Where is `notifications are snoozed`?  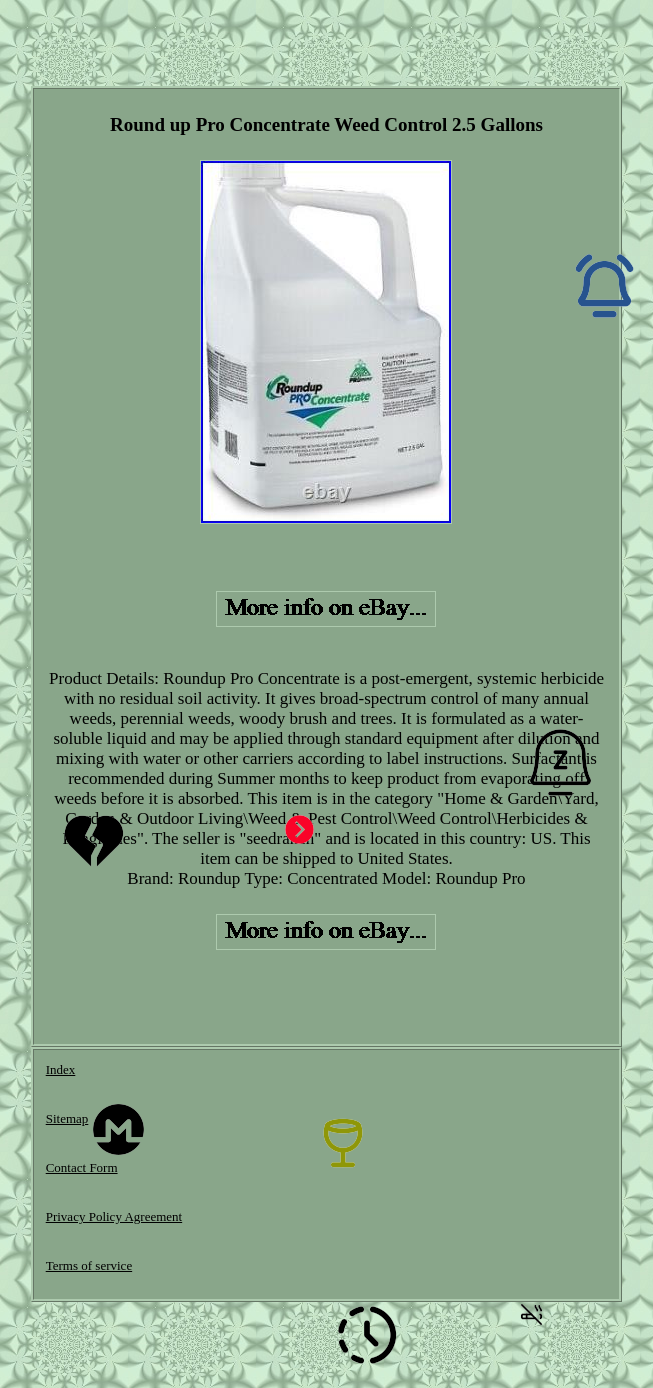 notifications are snoozed is located at coordinates (560, 762).